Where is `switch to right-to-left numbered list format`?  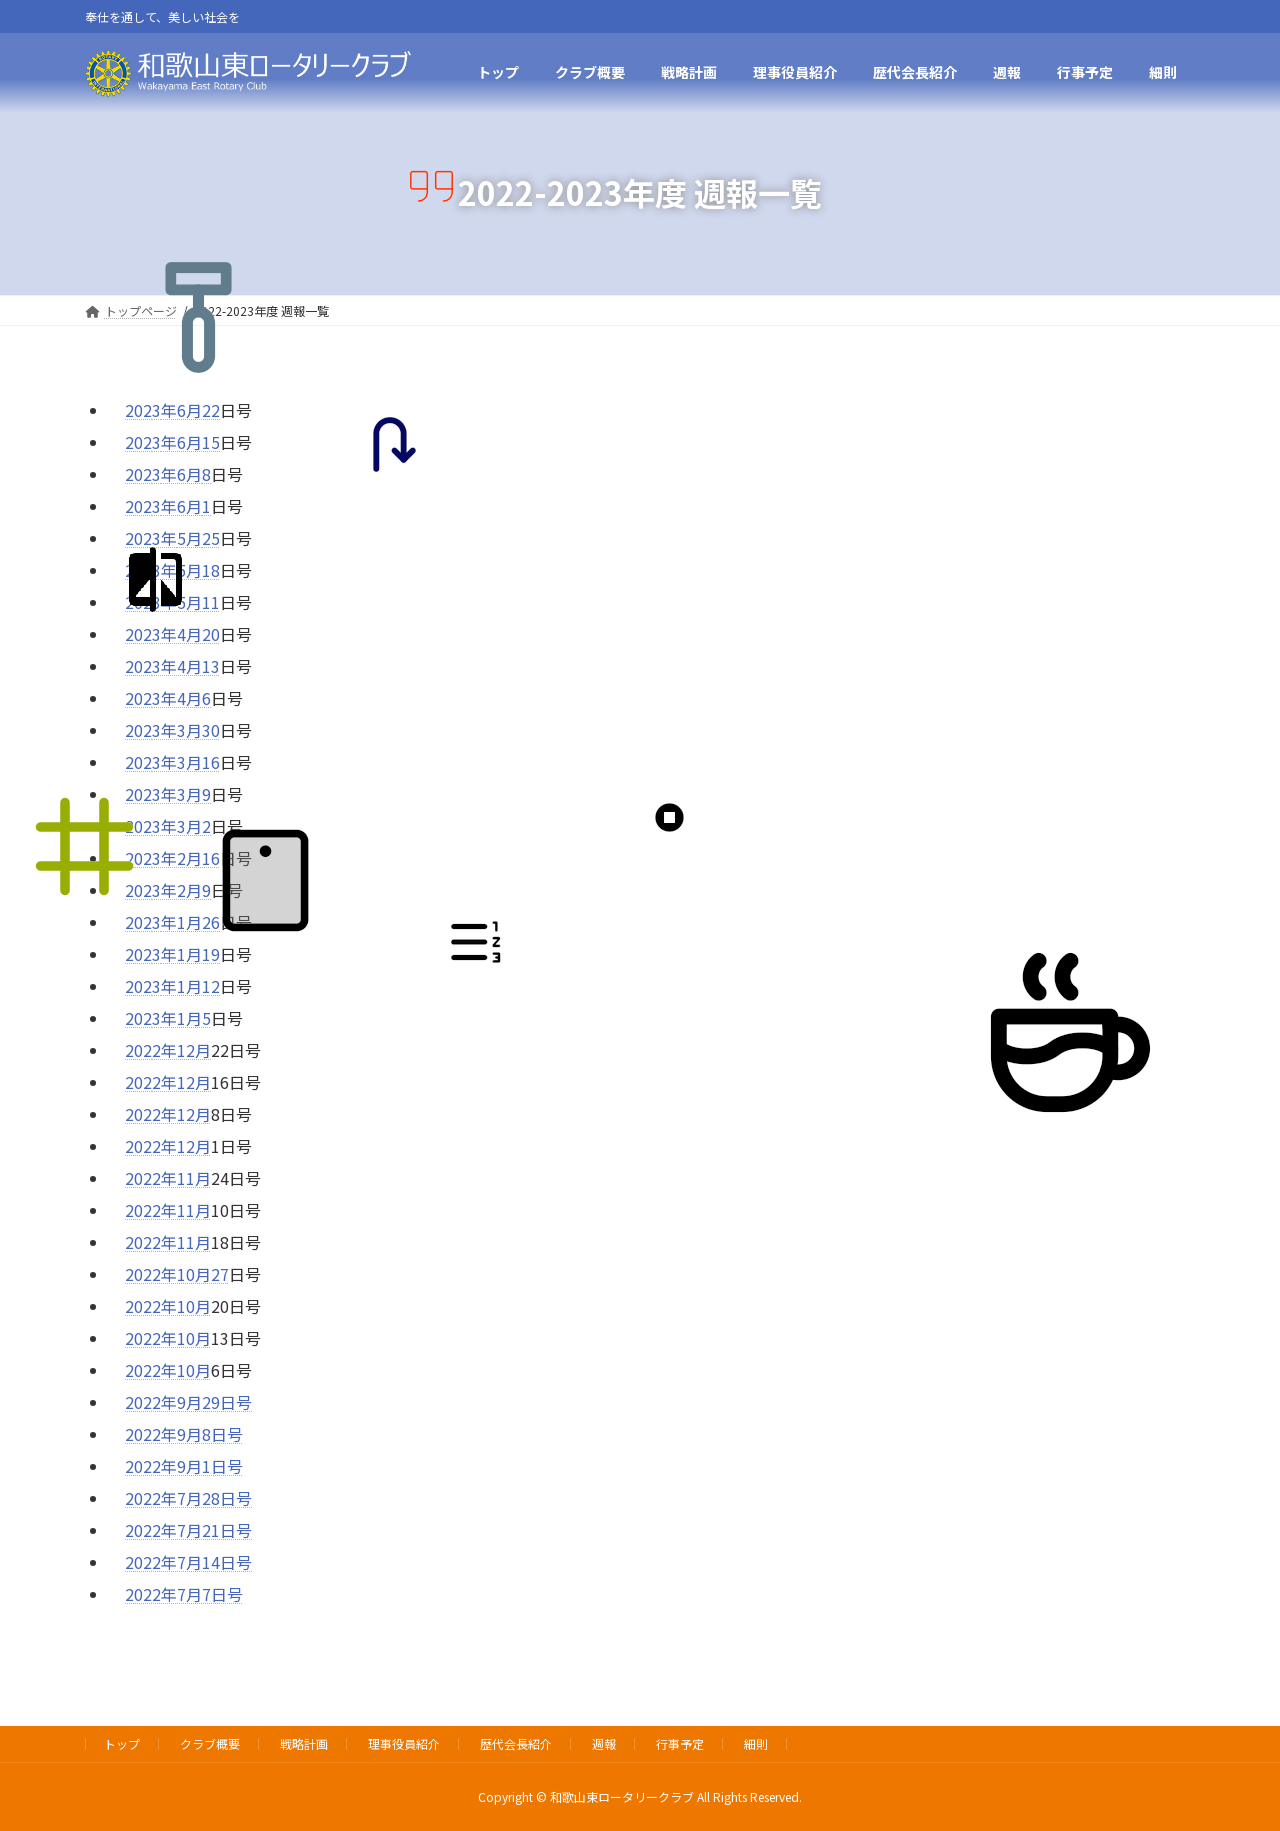 switch to right-to-left numbered list format is located at coordinates (477, 942).